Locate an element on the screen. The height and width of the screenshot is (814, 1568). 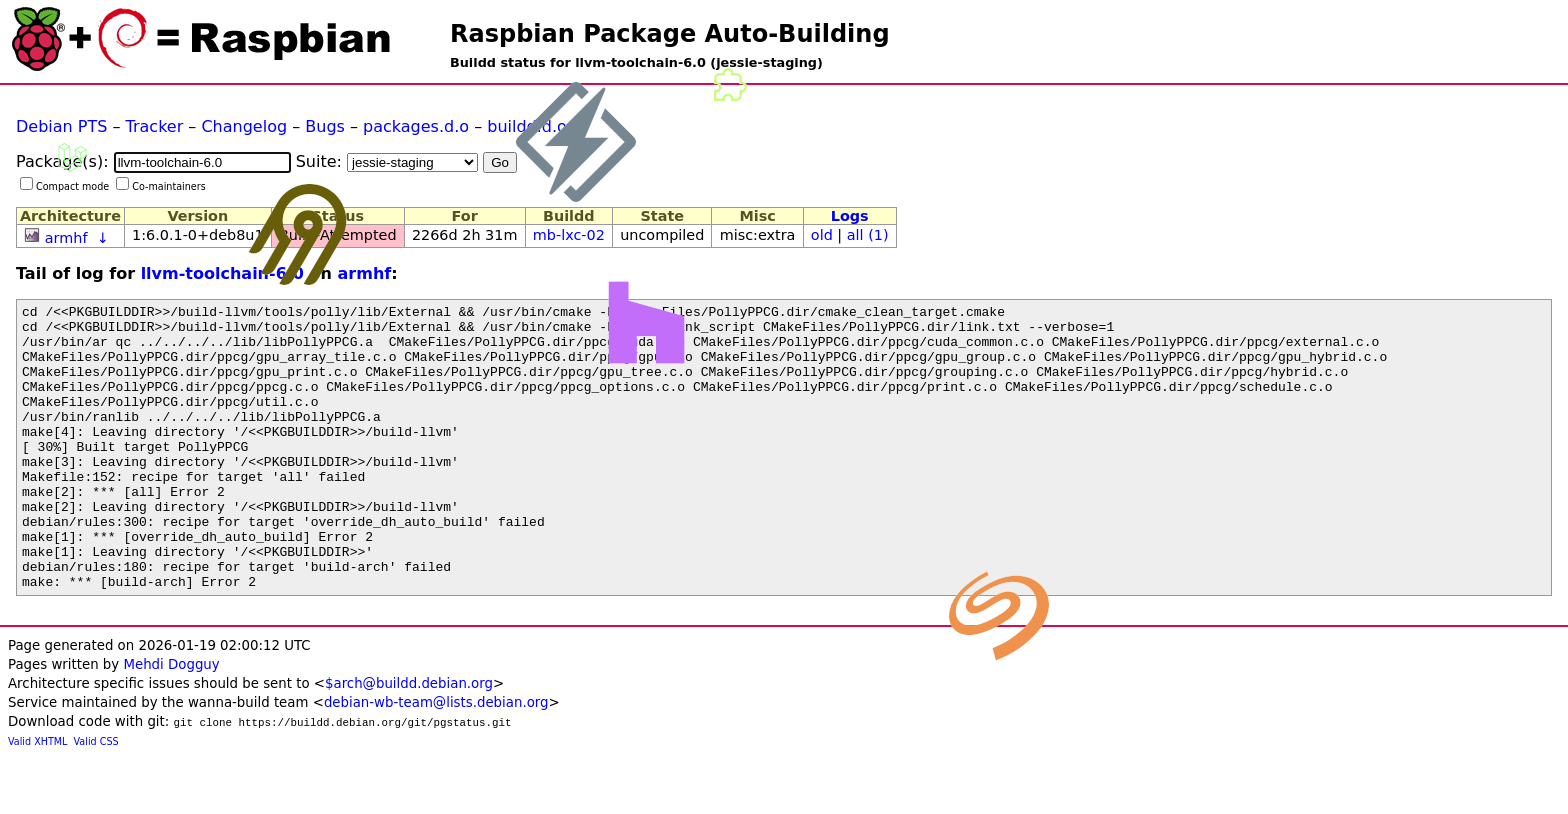
seagate brand logo is located at coordinates (999, 616).